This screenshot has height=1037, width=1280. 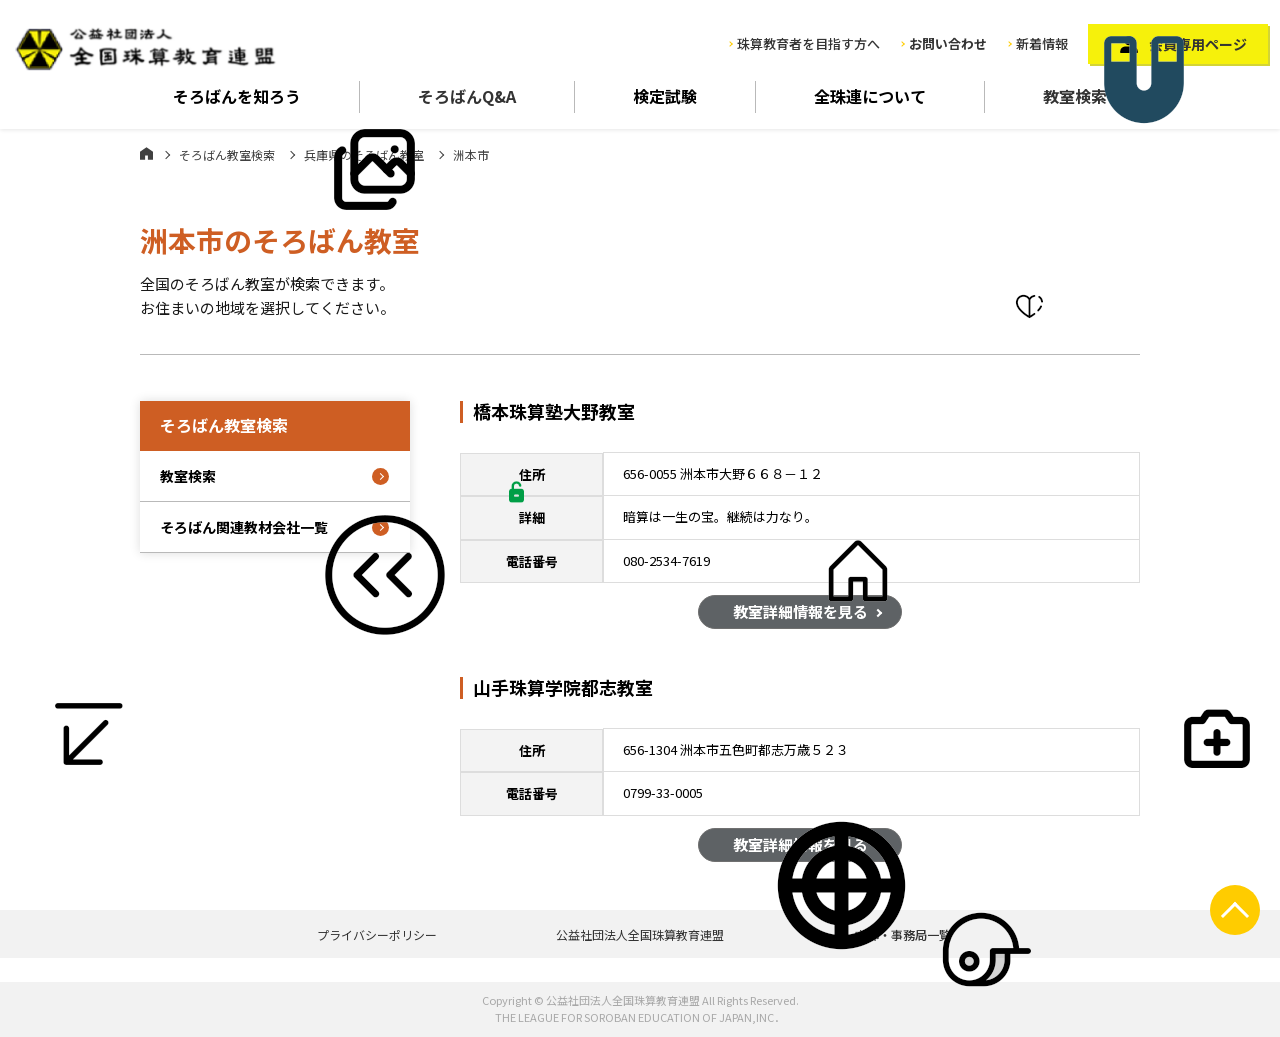 I want to click on unlock a secured item or feature, so click(x=516, y=492).